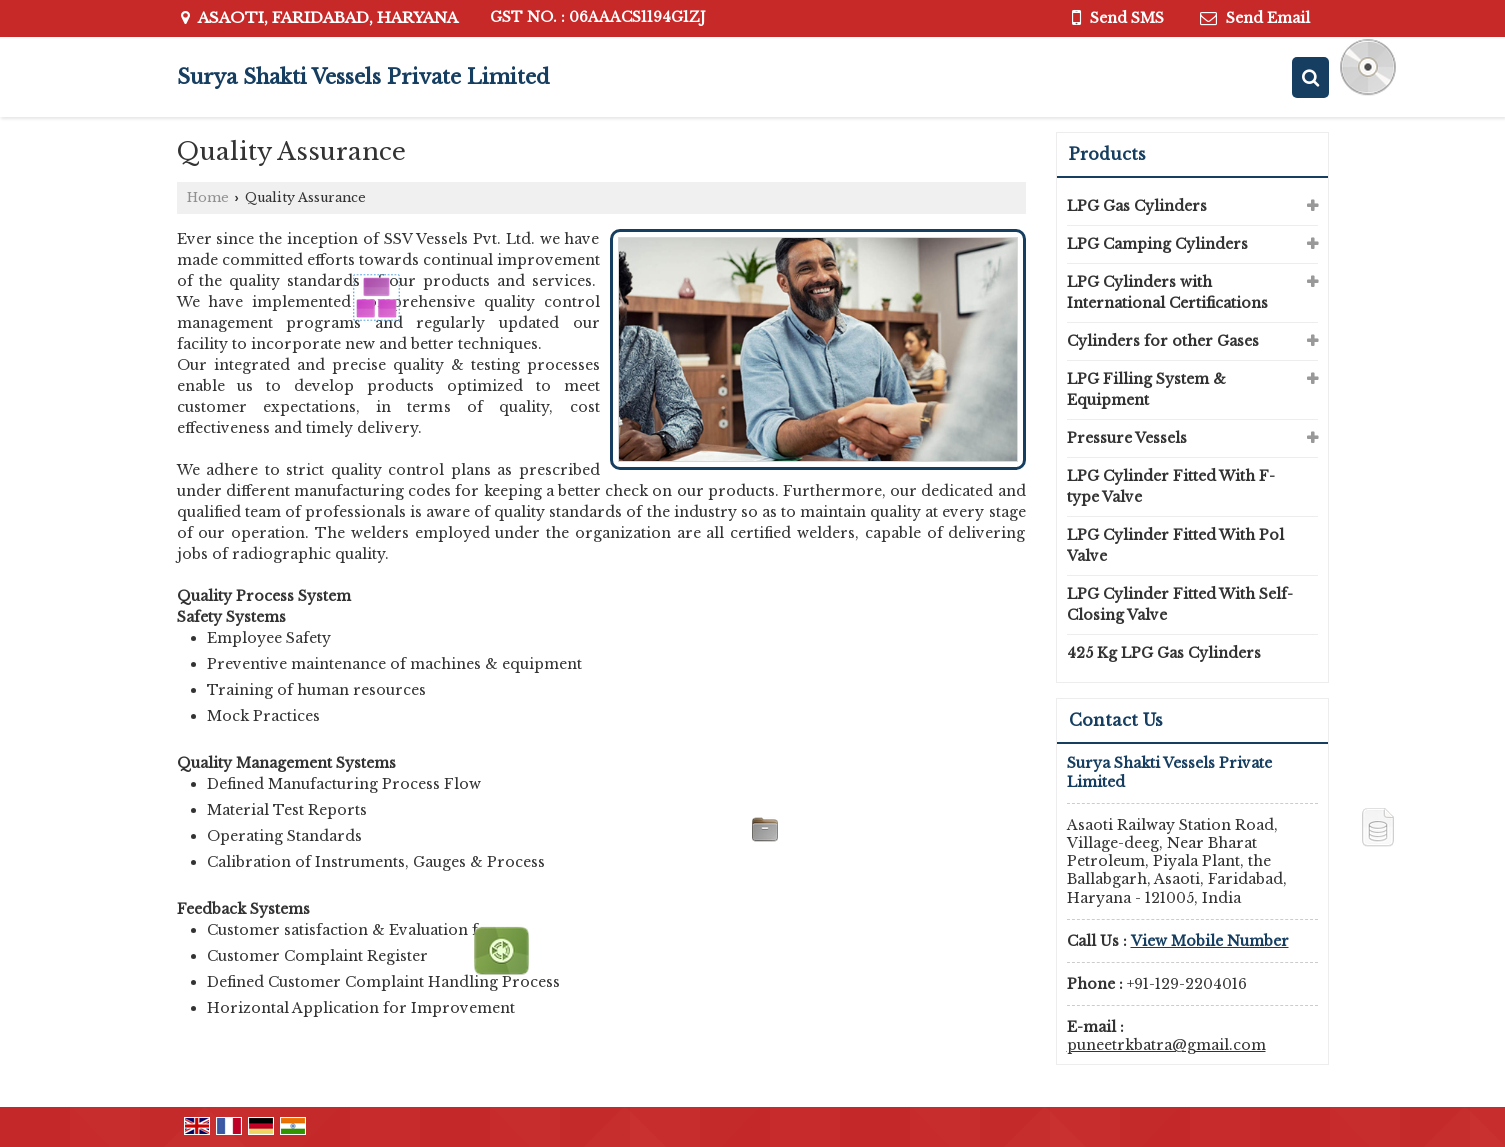 The height and width of the screenshot is (1147, 1505). What do you see at coordinates (501, 949) in the screenshot?
I see `access the desktop folder` at bounding box center [501, 949].